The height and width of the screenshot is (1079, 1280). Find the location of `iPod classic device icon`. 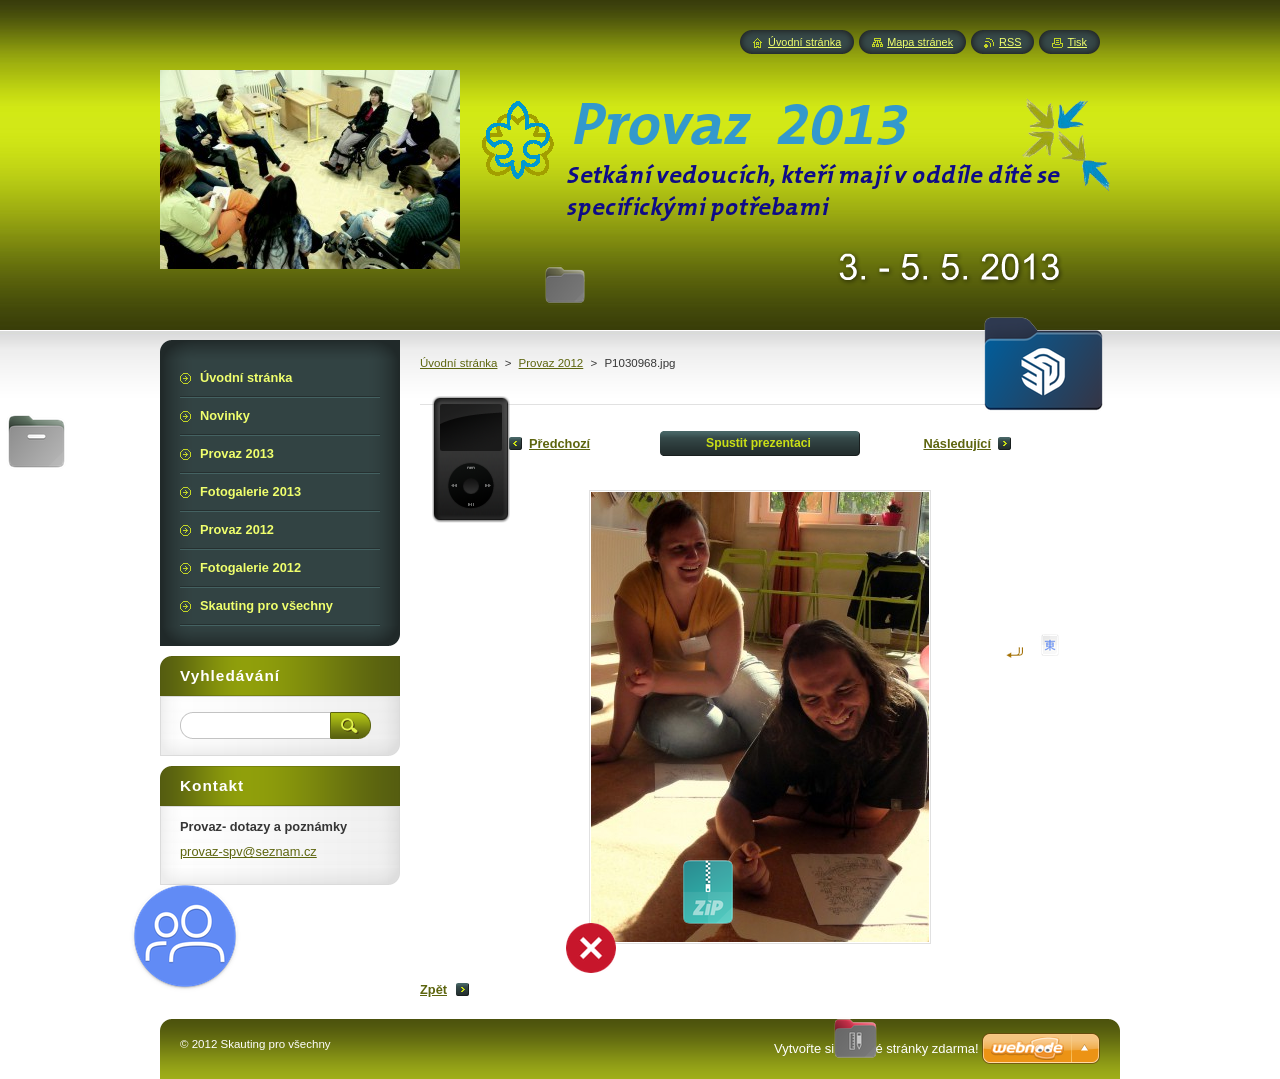

iPod classic device icon is located at coordinates (471, 459).